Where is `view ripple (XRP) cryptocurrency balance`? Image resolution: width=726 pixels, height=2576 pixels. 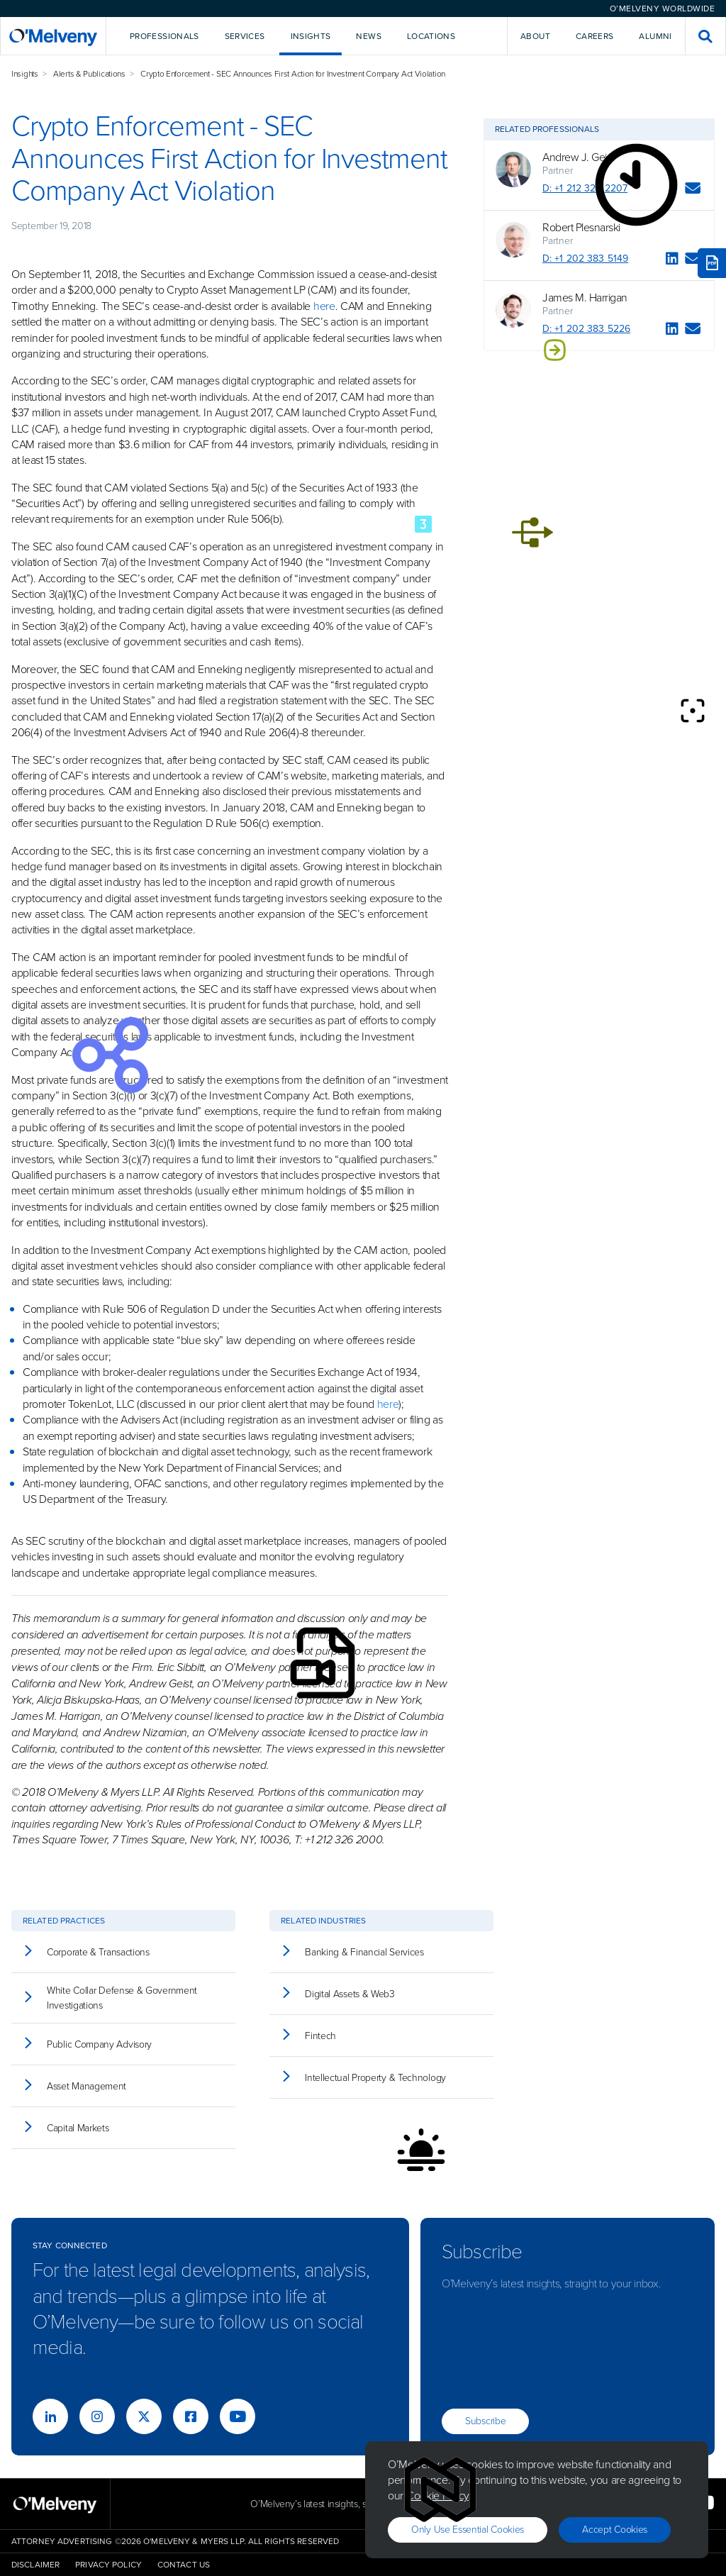 view ripple (XRP) cryptocurrency balance is located at coordinates (110, 1055).